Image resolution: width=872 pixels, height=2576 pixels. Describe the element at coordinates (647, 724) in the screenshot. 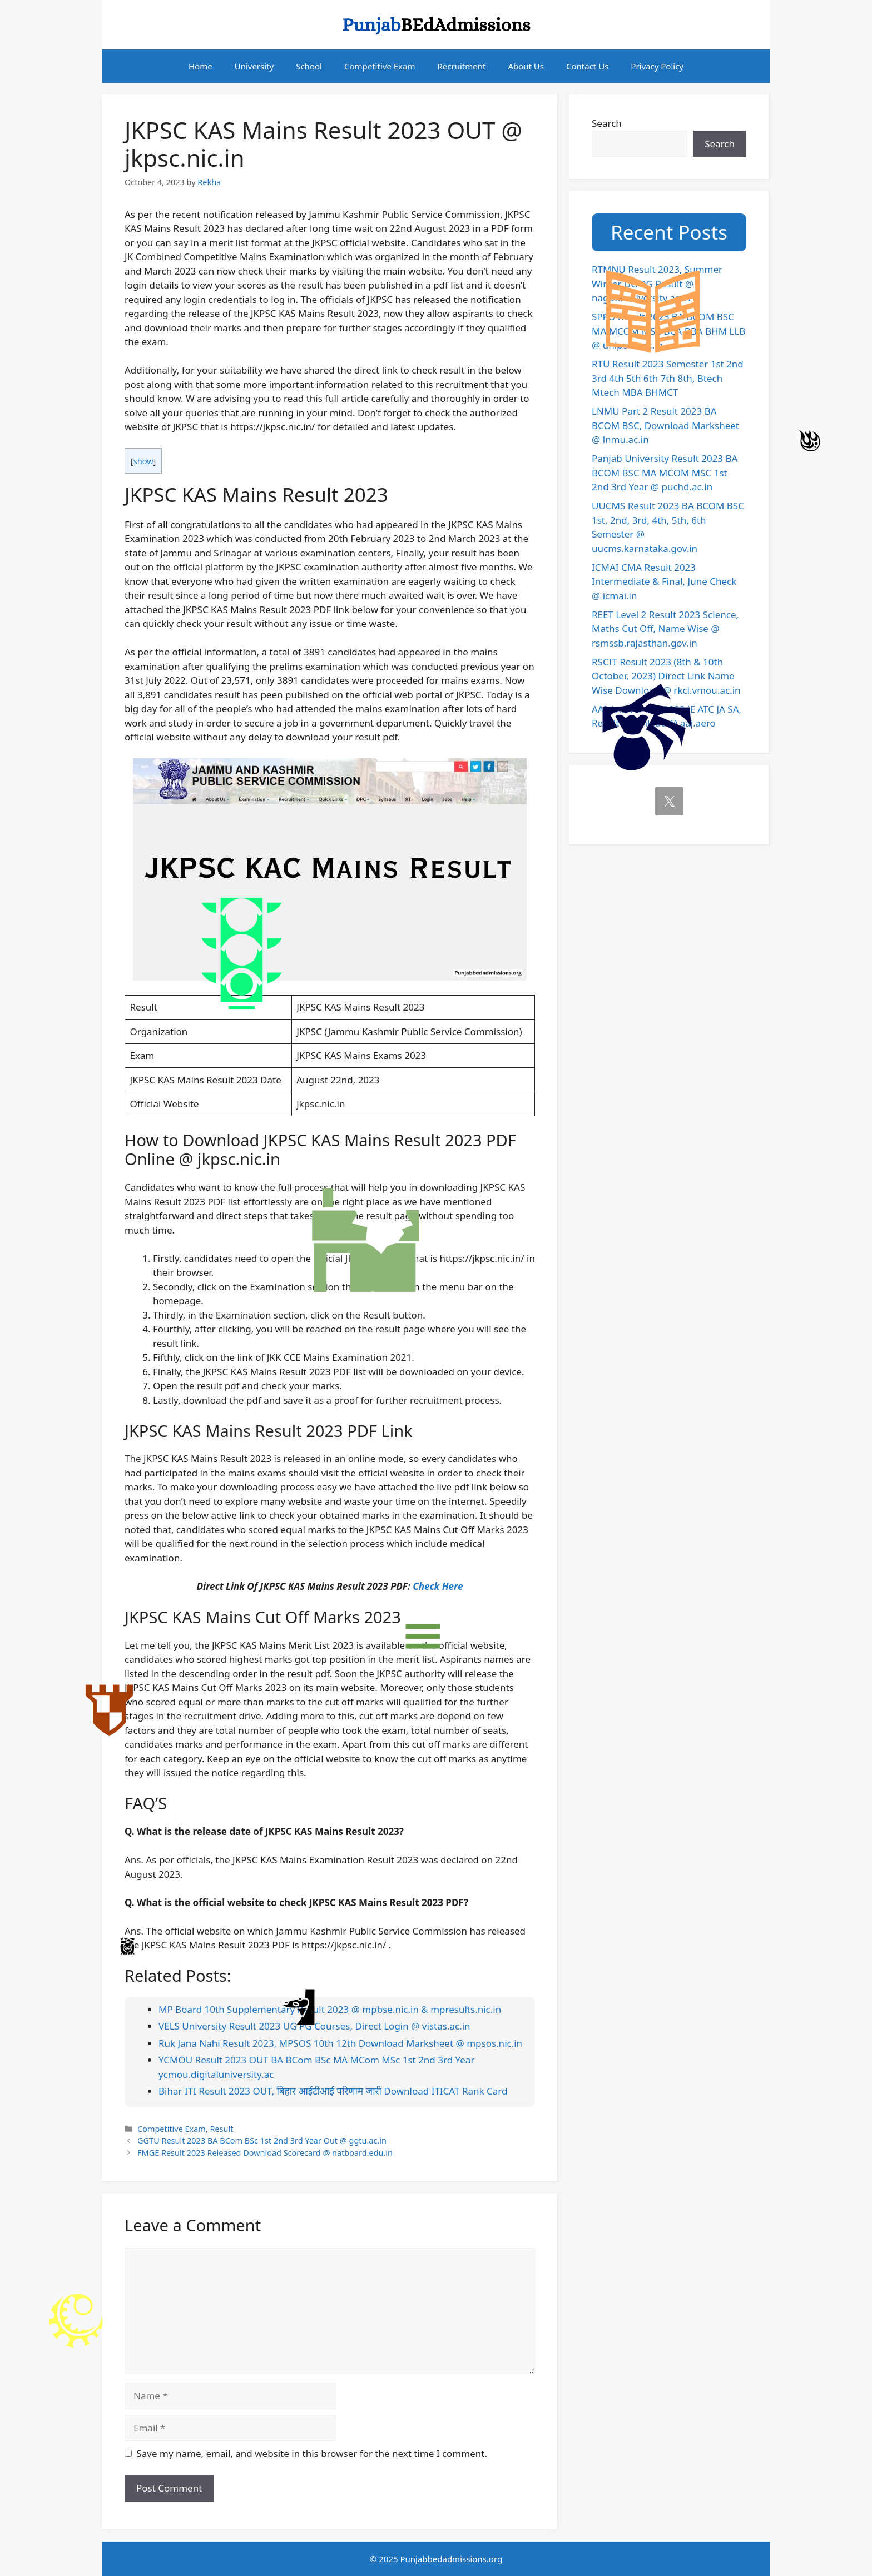

I see `steal or grab an item quickly` at that location.